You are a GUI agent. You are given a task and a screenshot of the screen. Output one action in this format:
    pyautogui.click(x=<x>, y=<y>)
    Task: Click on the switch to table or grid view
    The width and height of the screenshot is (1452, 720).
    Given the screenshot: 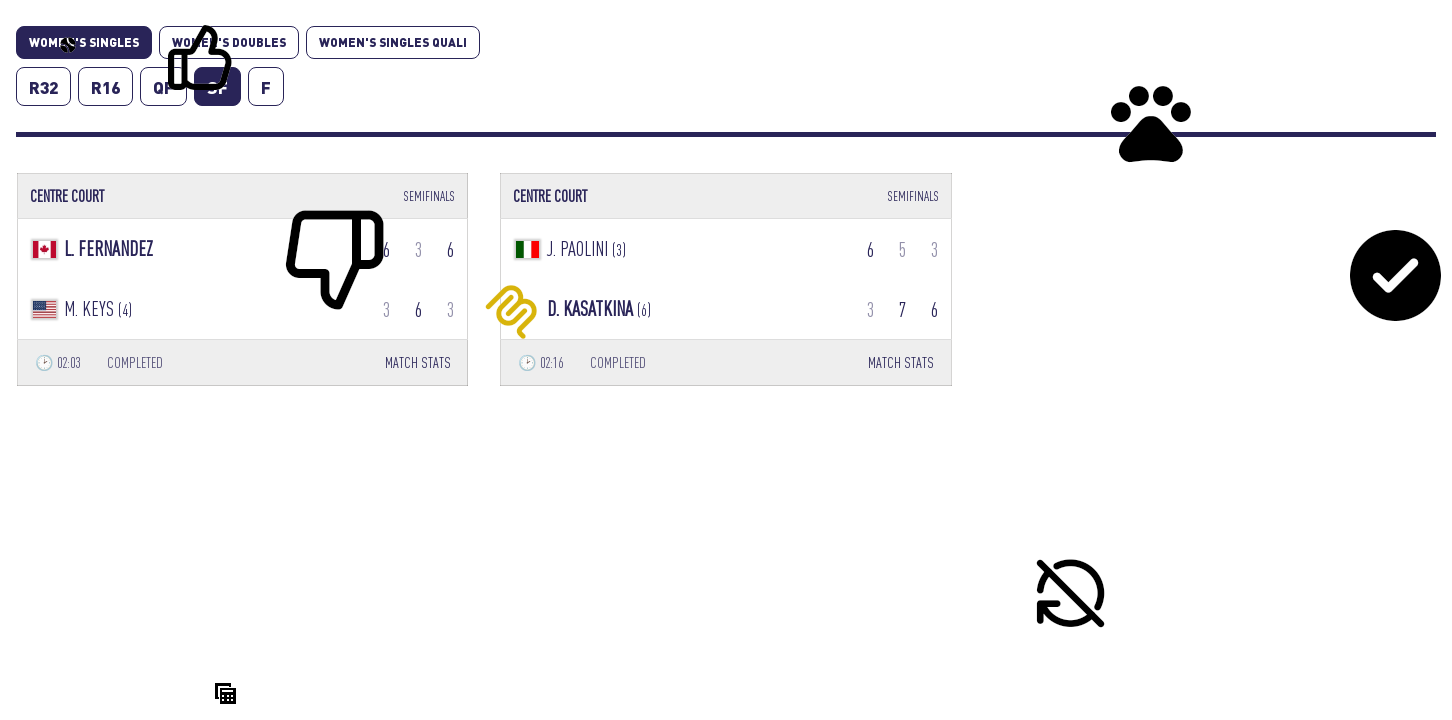 What is the action you would take?
    pyautogui.click(x=225, y=693)
    